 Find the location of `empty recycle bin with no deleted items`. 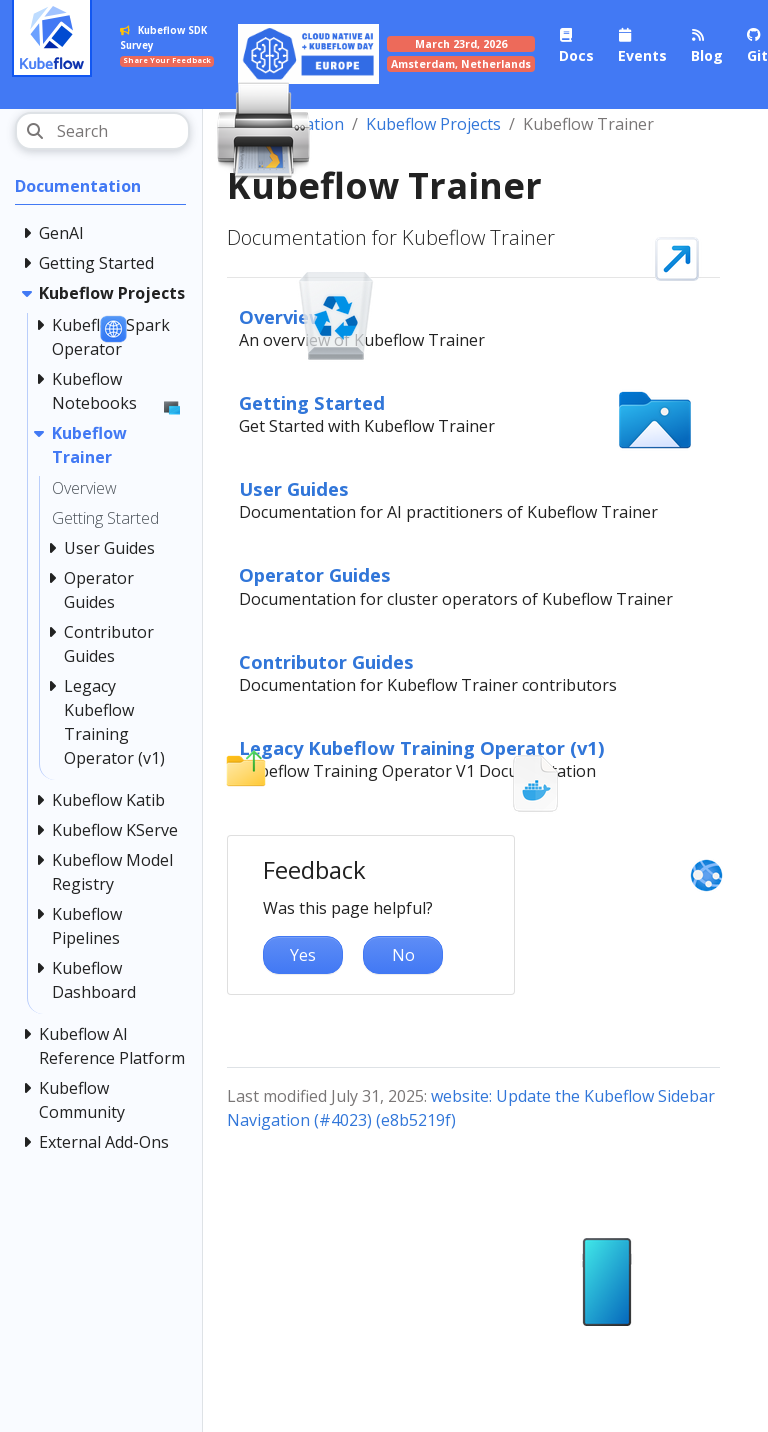

empty recycle bin with no deleted items is located at coordinates (336, 316).